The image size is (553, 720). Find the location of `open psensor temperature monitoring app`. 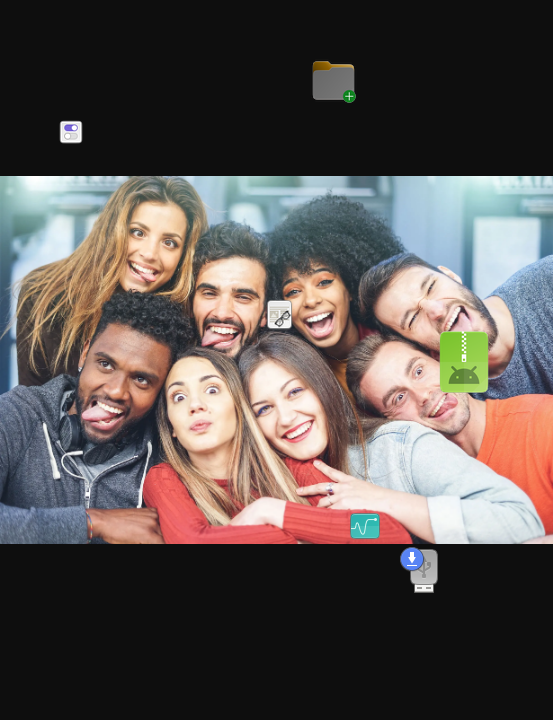

open psensor temperature monitoring app is located at coordinates (365, 526).